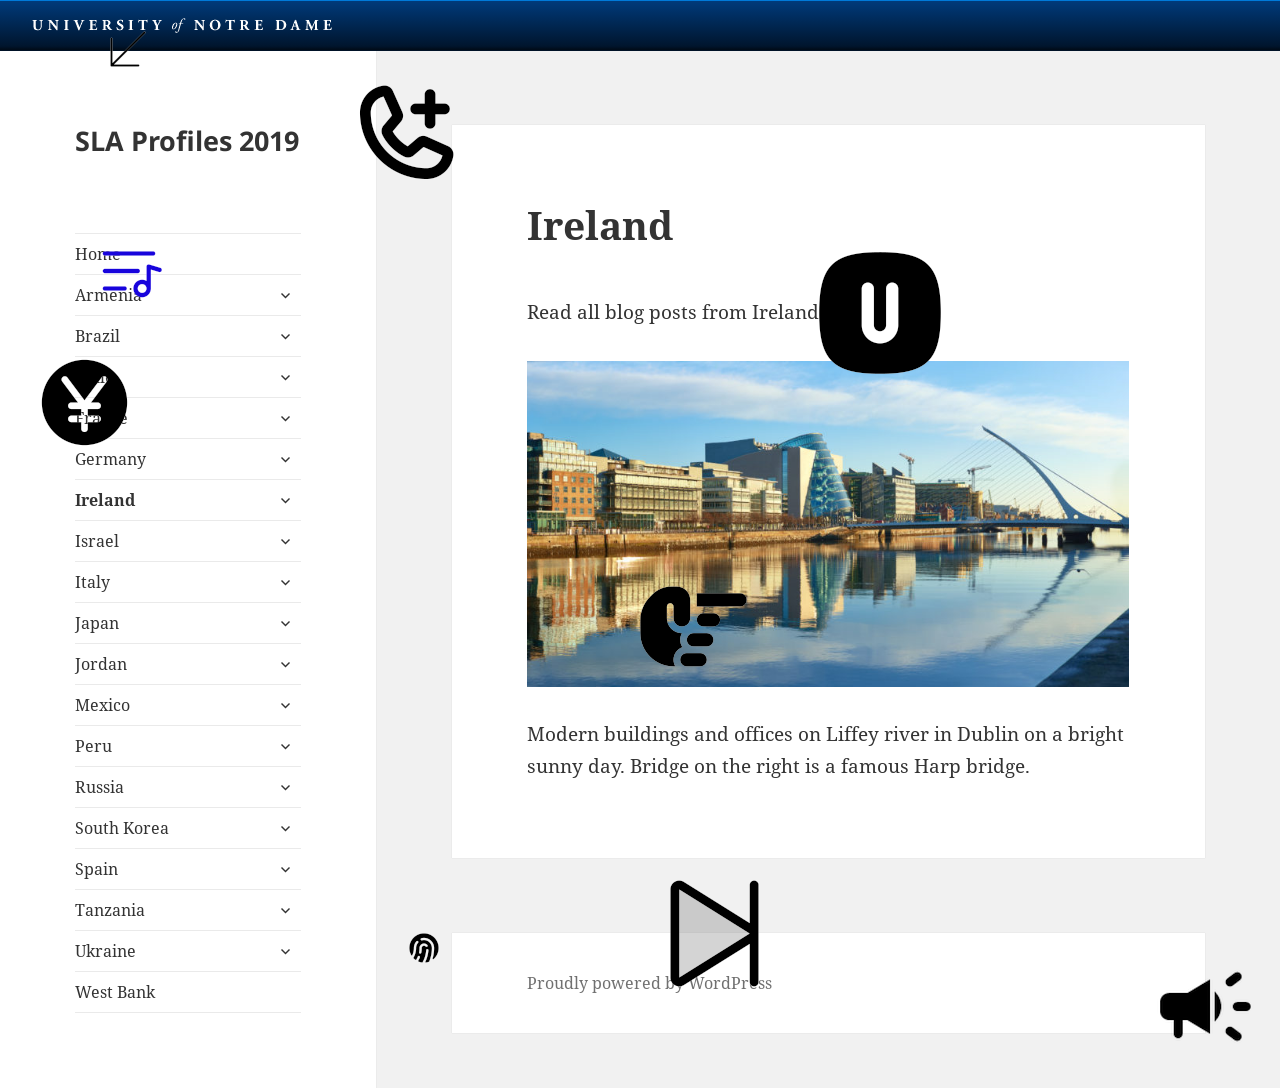 Image resolution: width=1280 pixels, height=1088 pixels. What do you see at coordinates (693, 626) in the screenshot?
I see `indicates next step or continue forward` at bounding box center [693, 626].